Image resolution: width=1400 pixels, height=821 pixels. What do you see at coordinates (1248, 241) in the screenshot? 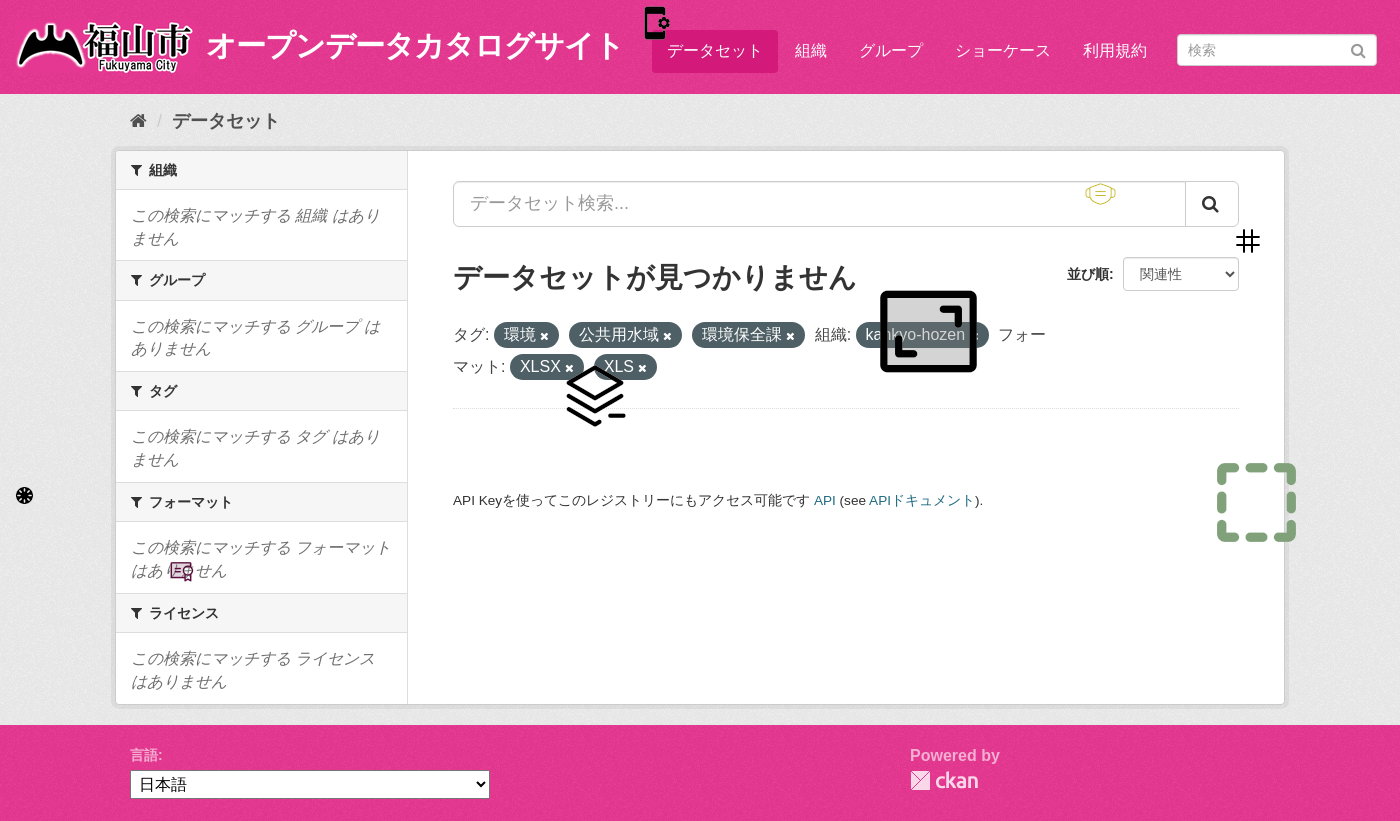
I see `add or view hashtags` at bounding box center [1248, 241].